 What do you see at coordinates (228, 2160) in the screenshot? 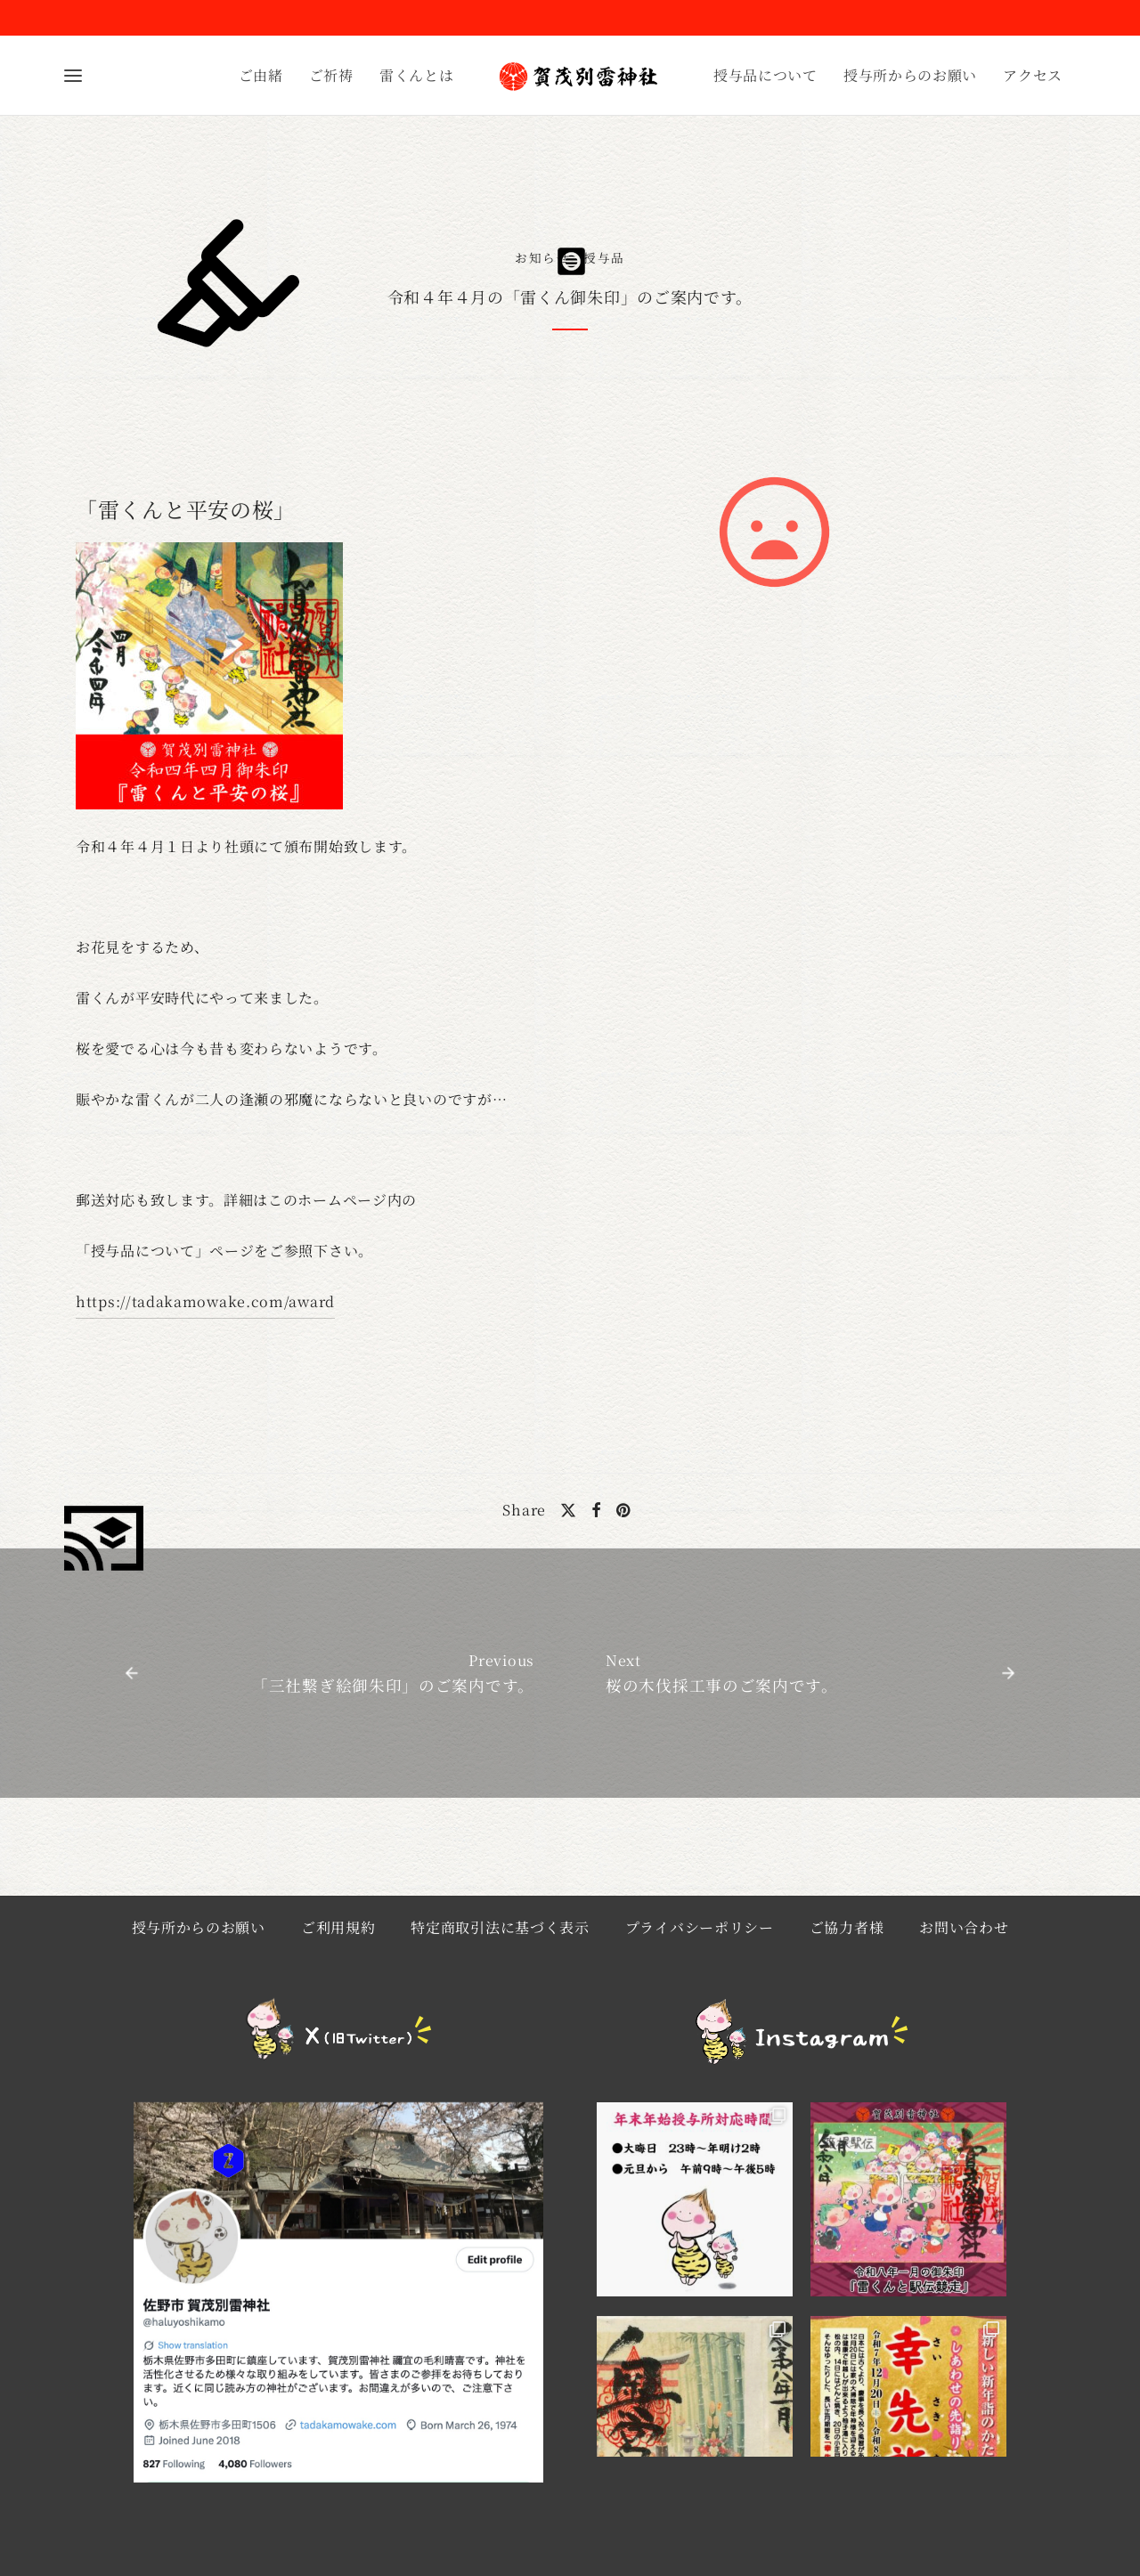
I see `access z-branded app or service` at bounding box center [228, 2160].